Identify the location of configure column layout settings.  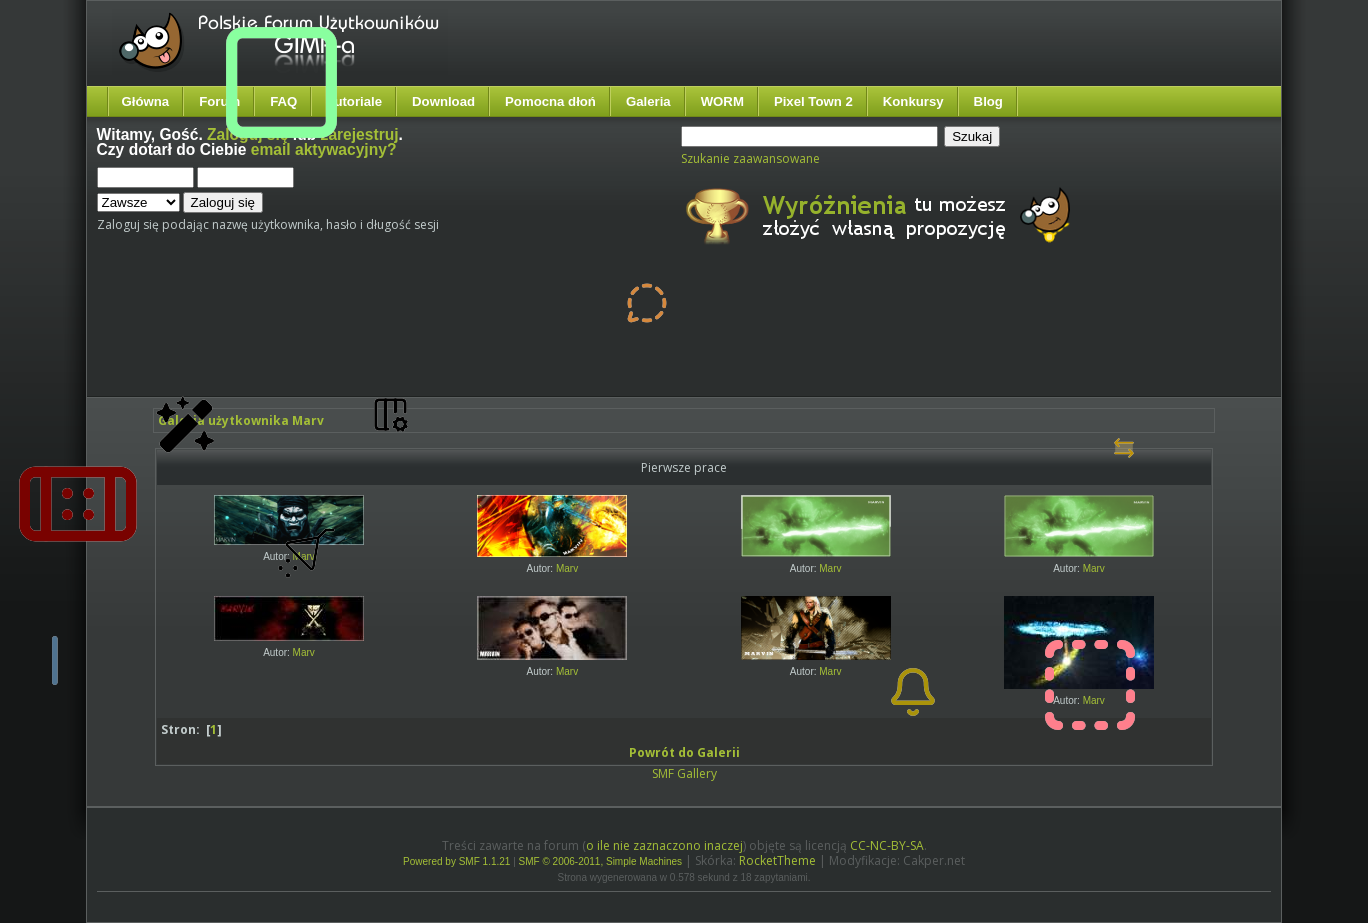
(390, 414).